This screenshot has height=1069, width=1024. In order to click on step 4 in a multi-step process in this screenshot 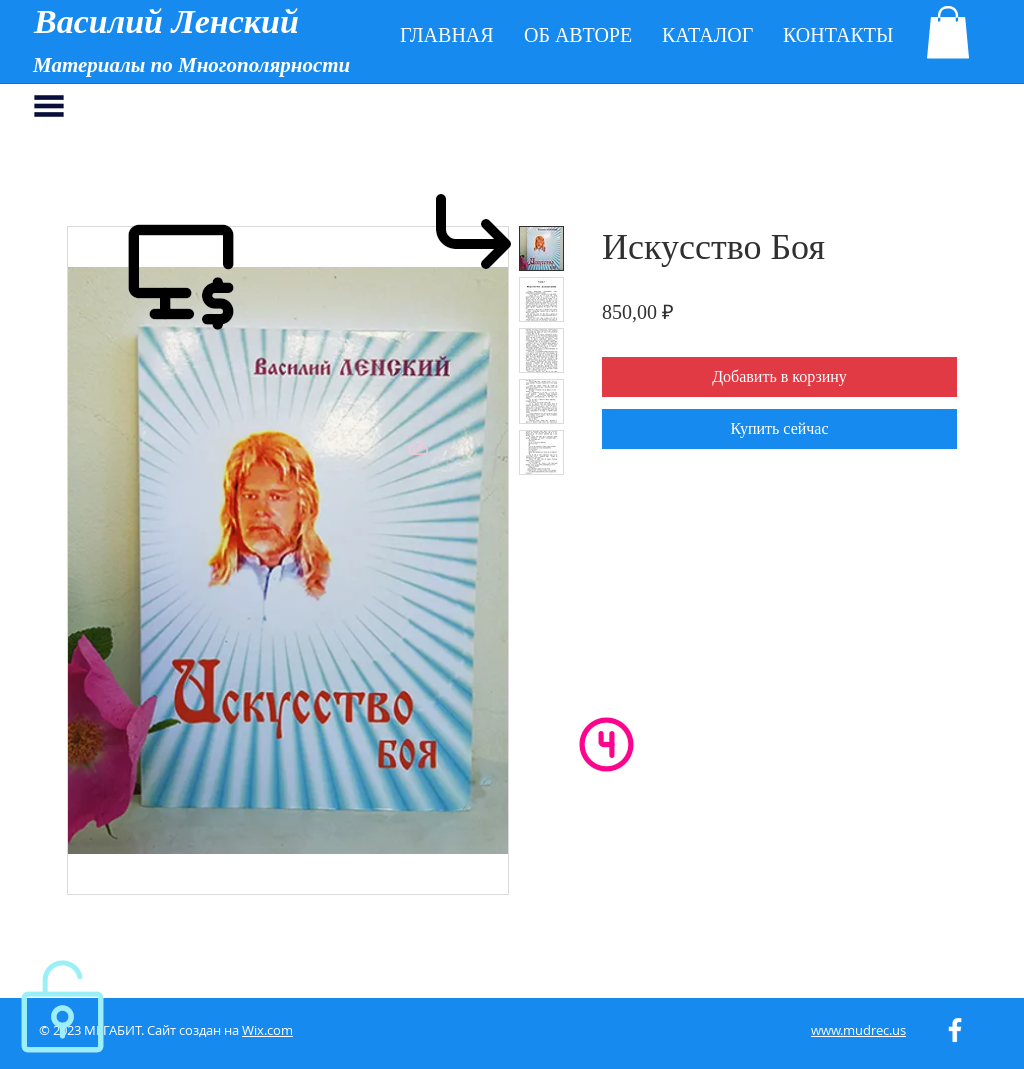, I will do `click(606, 744)`.